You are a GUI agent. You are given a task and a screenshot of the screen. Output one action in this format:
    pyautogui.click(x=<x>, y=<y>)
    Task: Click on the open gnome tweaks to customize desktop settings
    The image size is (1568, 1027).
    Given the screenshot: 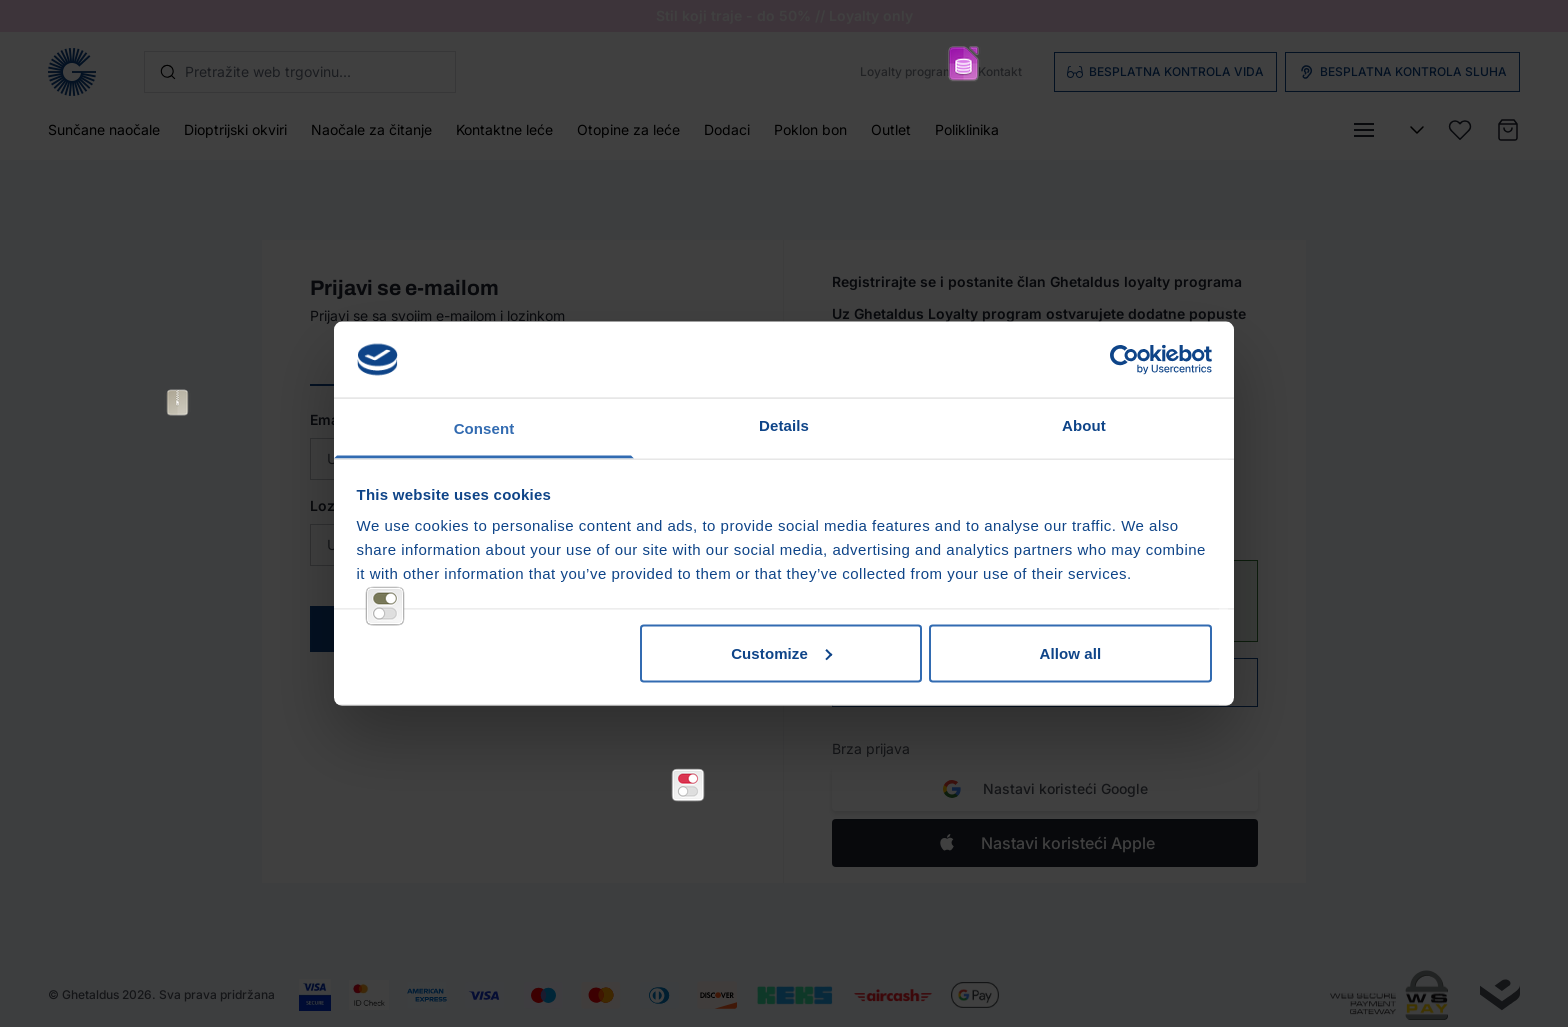 What is the action you would take?
    pyautogui.click(x=385, y=606)
    